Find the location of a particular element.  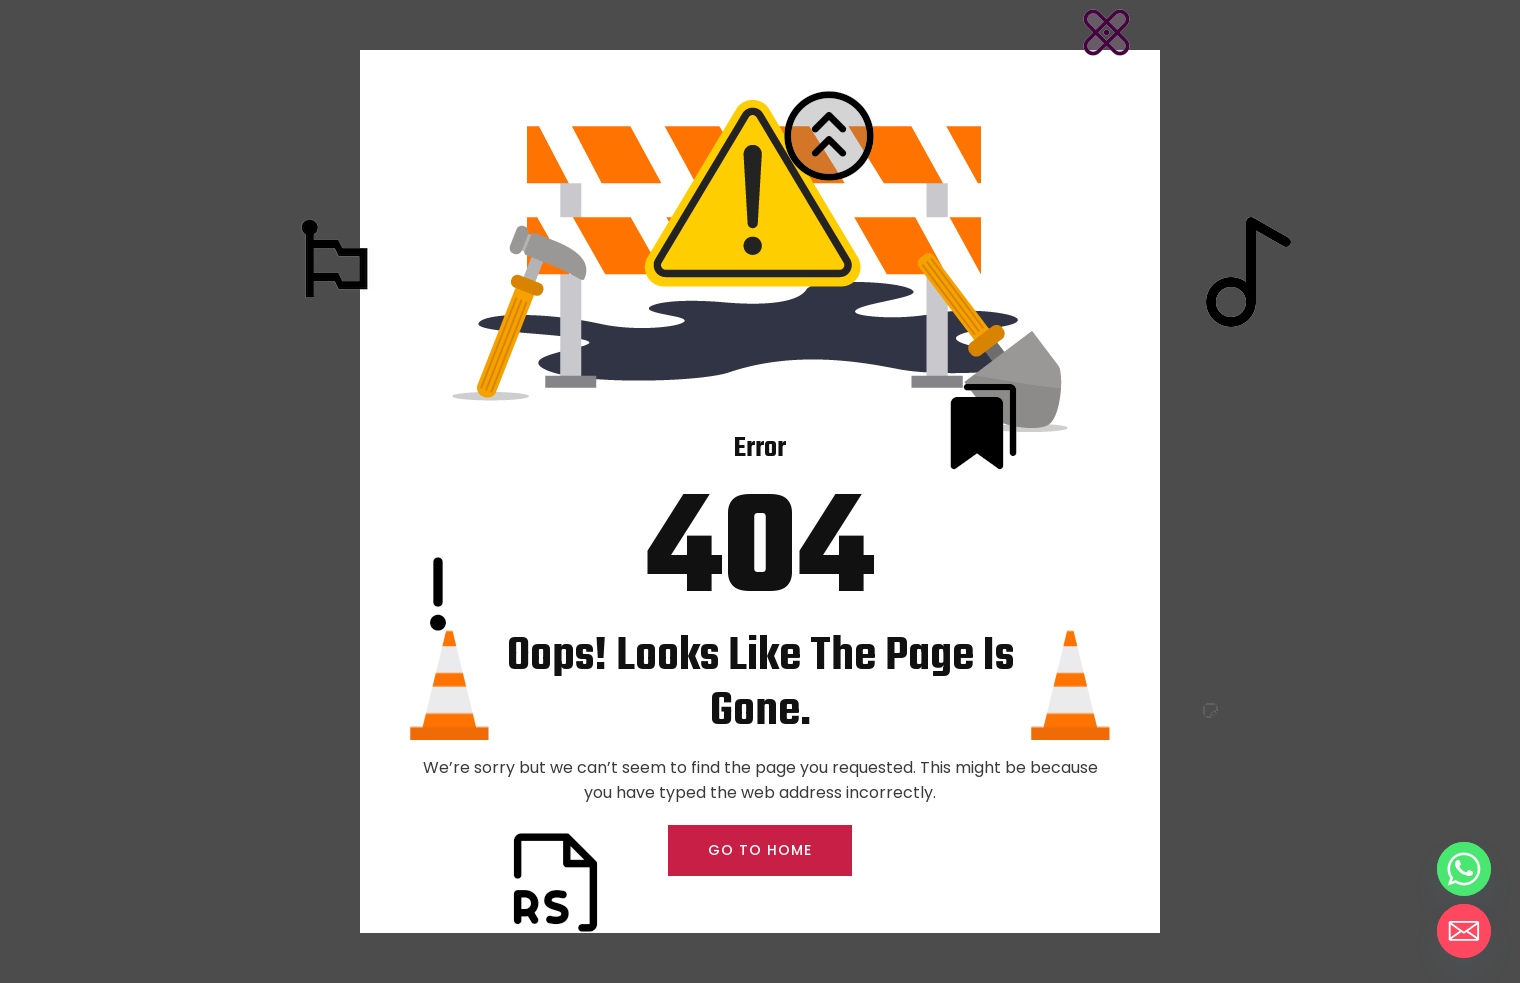

access flag emoji or country symbols is located at coordinates (334, 260).